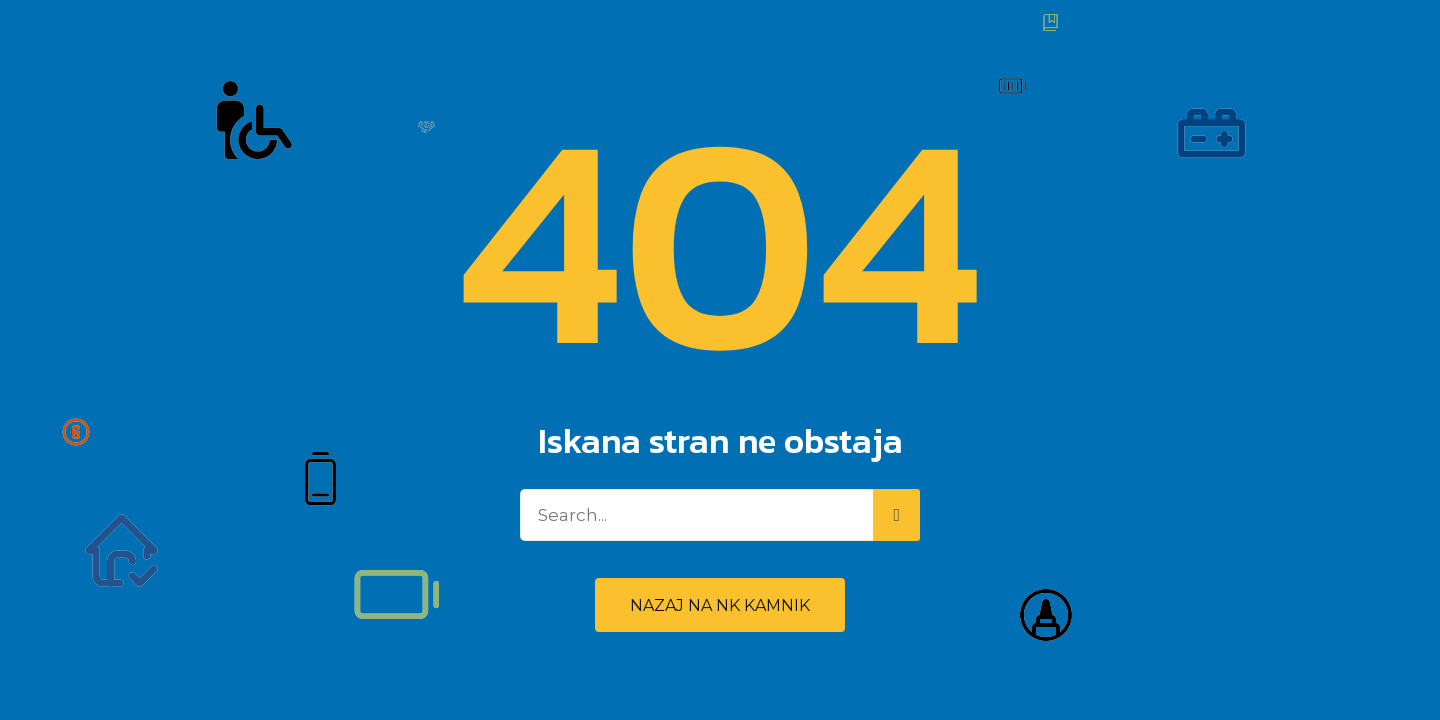  What do you see at coordinates (252, 120) in the screenshot?
I see `wheelchair accessible pickup location` at bounding box center [252, 120].